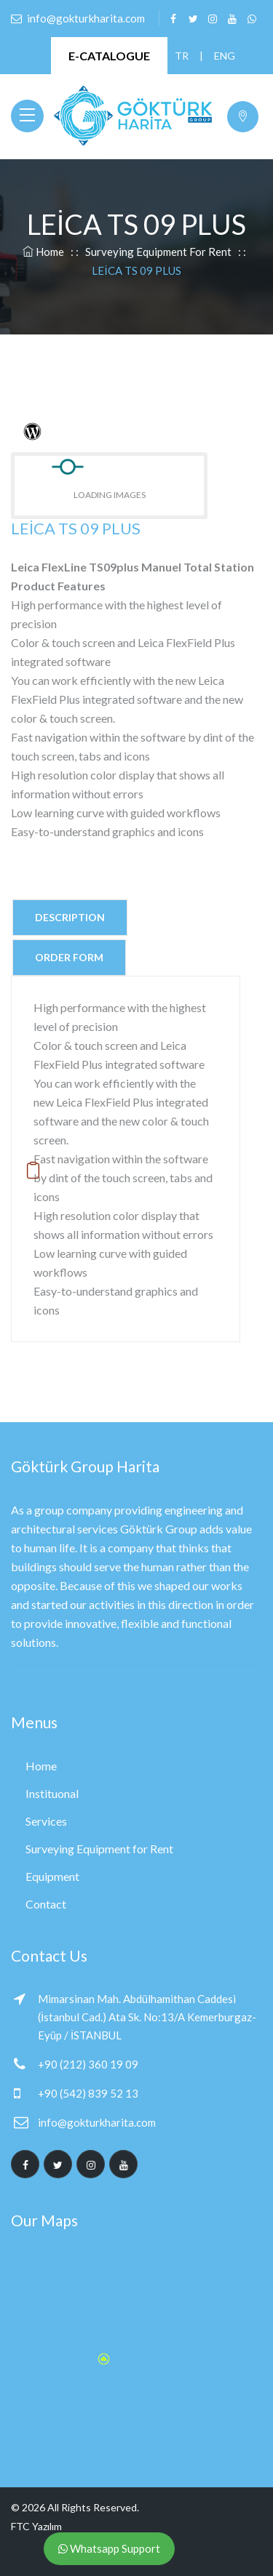 The height and width of the screenshot is (2576, 273). Describe the element at coordinates (33, 1170) in the screenshot. I see `access clipboard contents` at that location.